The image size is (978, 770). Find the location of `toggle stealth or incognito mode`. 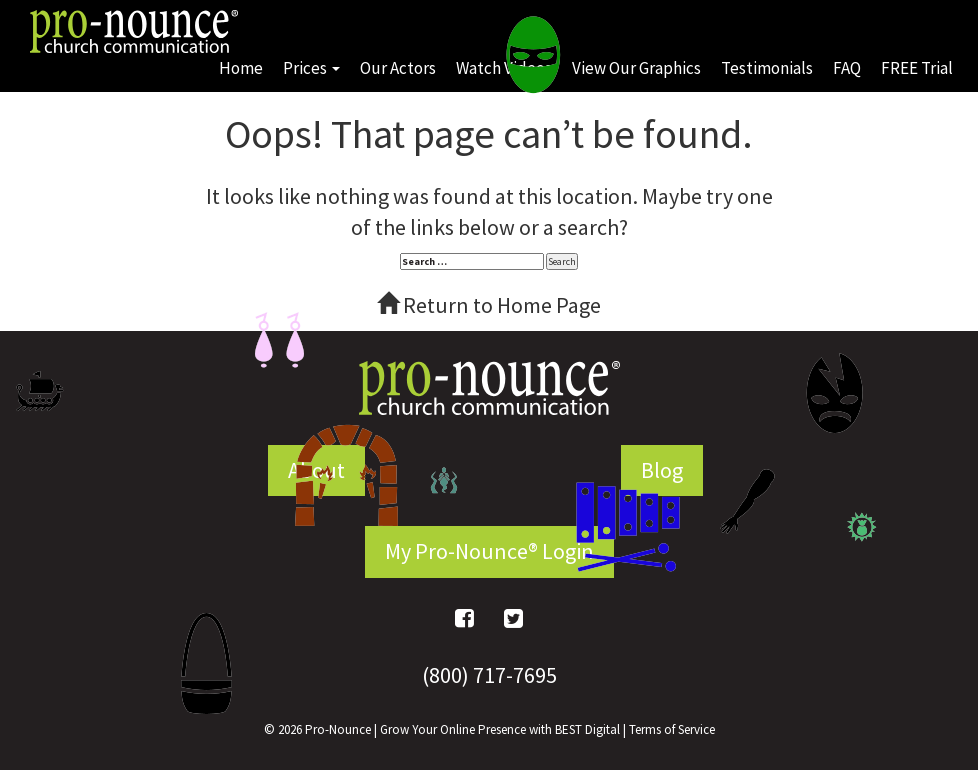

toggle stealth or incognito mode is located at coordinates (533, 54).